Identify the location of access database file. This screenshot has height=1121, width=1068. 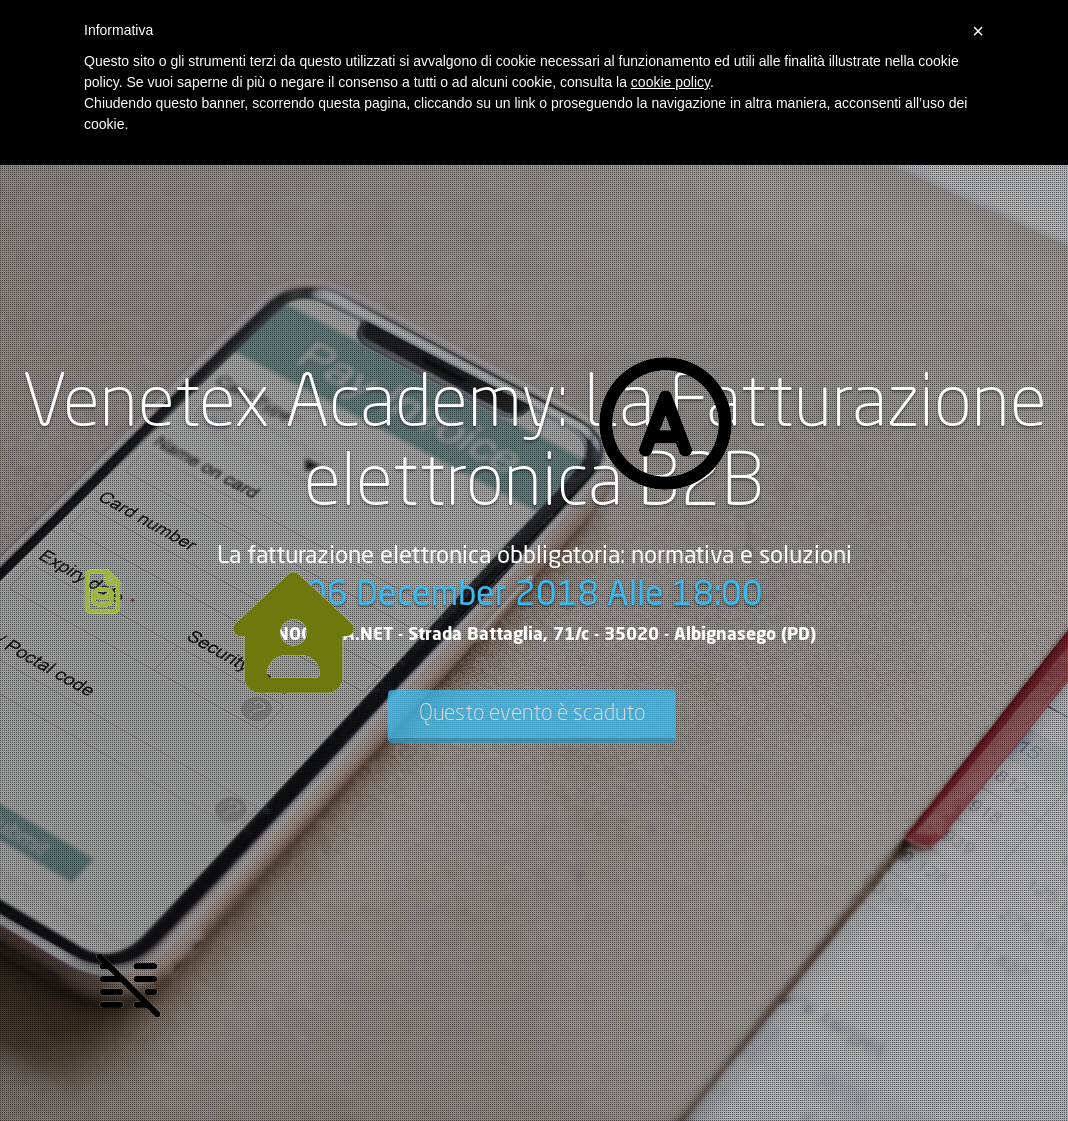
(102, 591).